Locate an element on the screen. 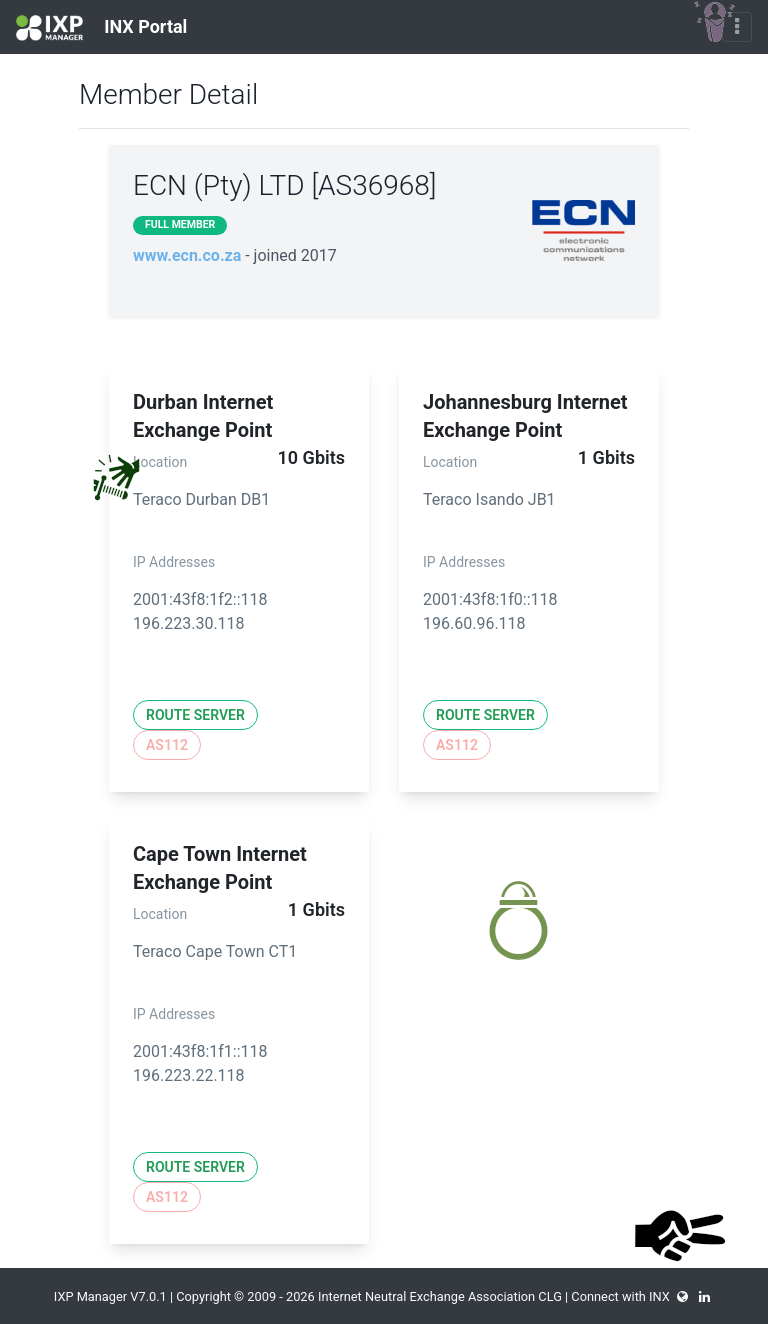 The height and width of the screenshot is (1324, 768). access global or worldwide settings is located at coordinates (518, 920).